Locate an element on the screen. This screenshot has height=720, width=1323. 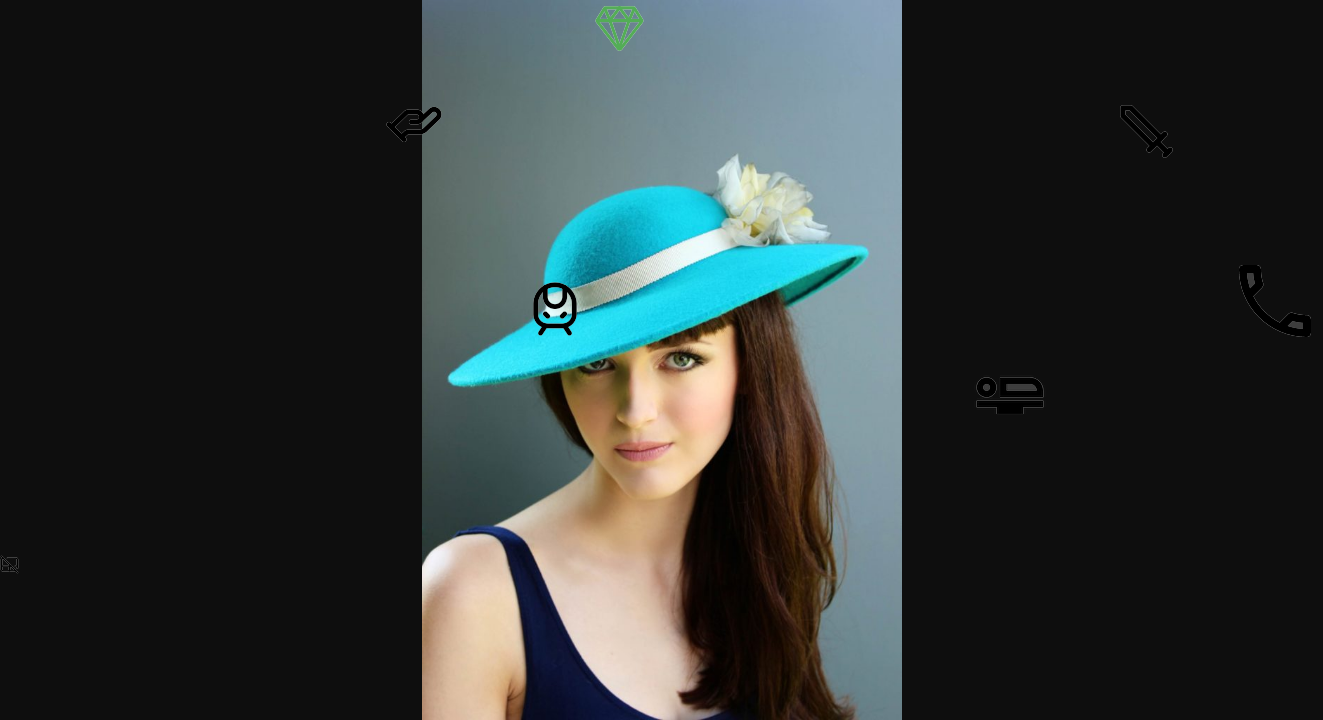
view train or rail transit options is located at coordinates (555, 309).